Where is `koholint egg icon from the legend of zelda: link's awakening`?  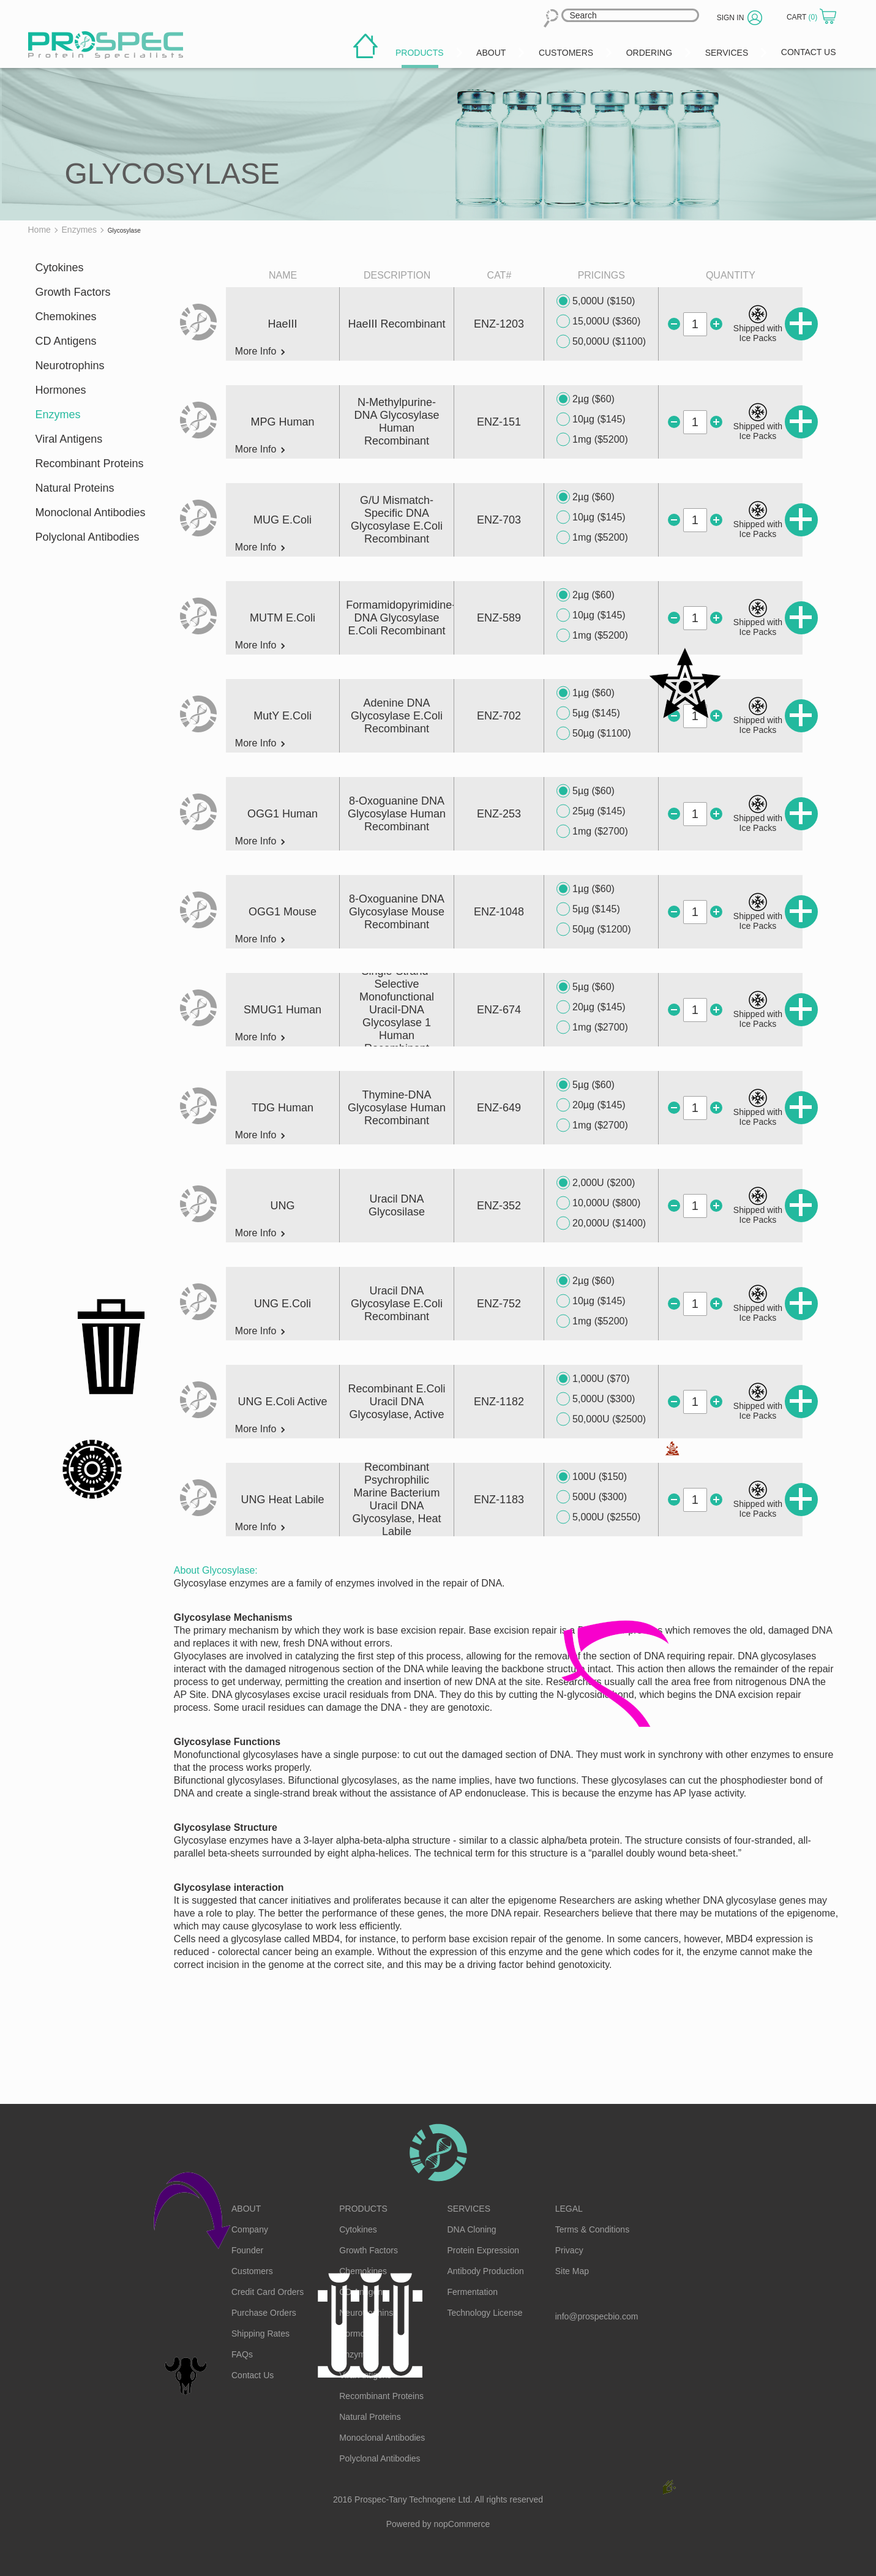 koholint egg icon from the legend of zelda: link's awakening is located at coordinates (672, 1448).